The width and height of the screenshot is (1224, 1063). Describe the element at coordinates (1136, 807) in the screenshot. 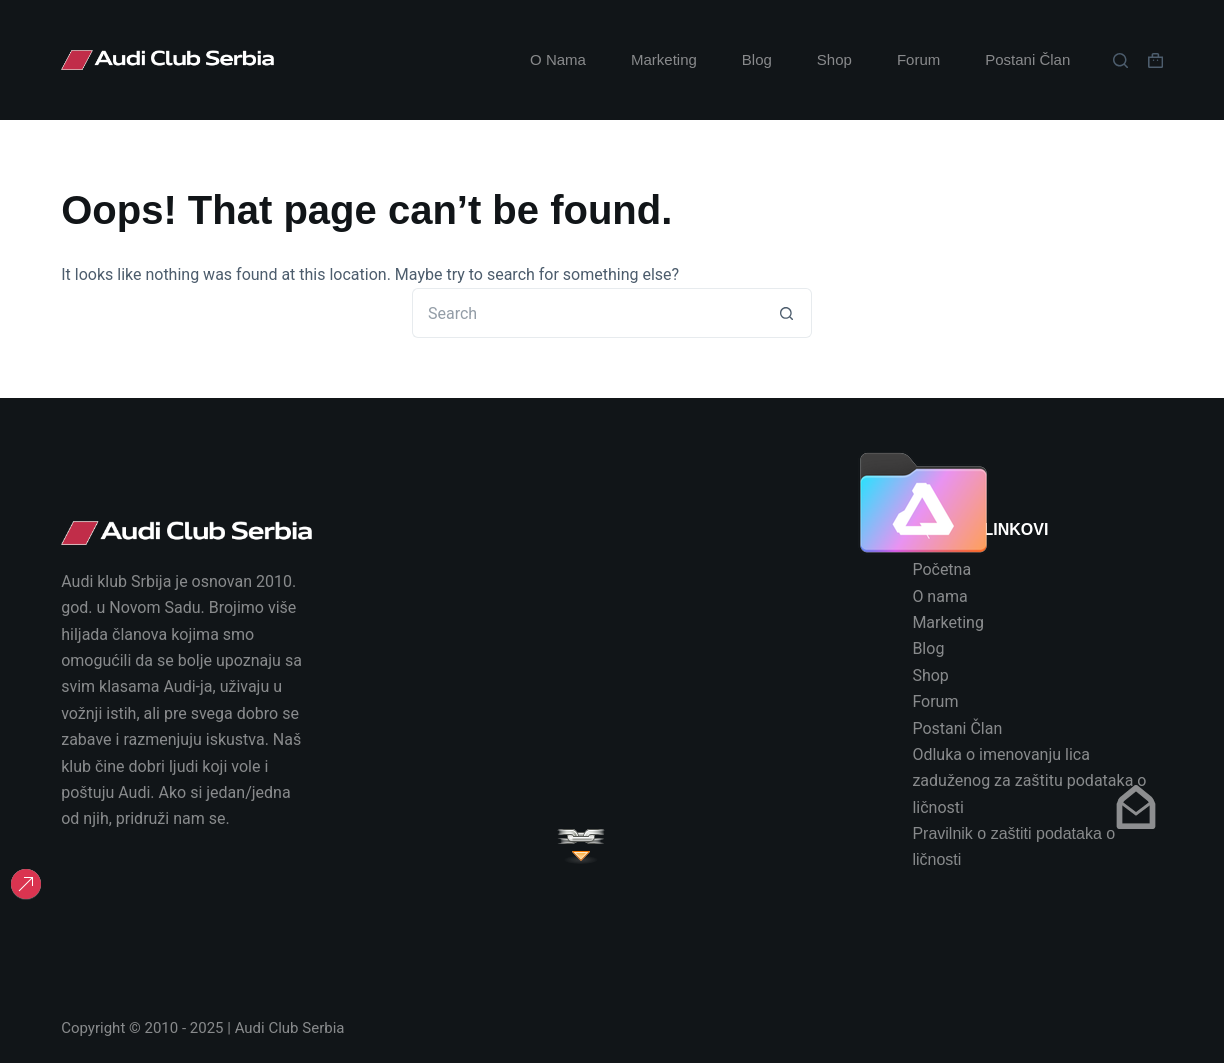

I see `indicates a message has been read` at that location.